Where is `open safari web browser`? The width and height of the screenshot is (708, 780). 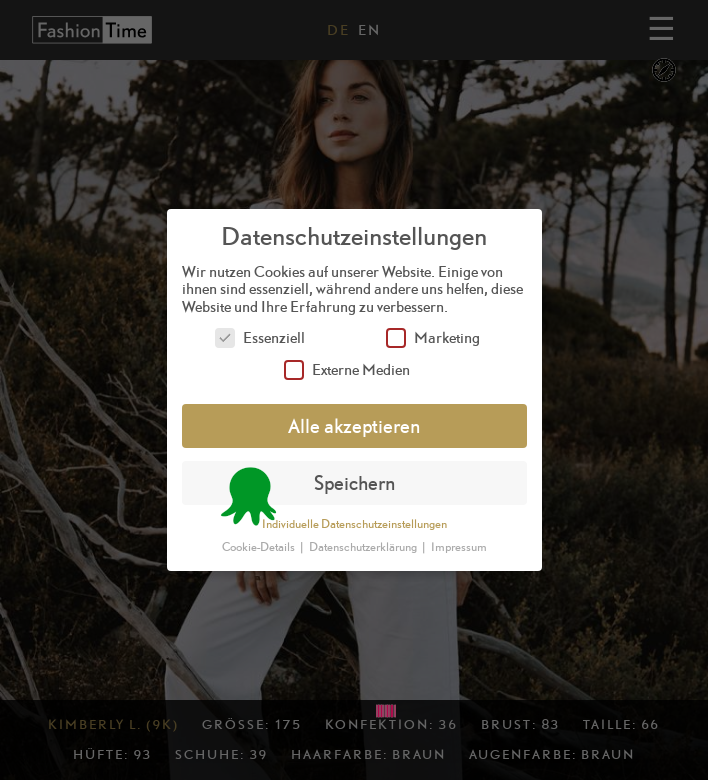 open safari web browser is located at coordinates (664, 70).